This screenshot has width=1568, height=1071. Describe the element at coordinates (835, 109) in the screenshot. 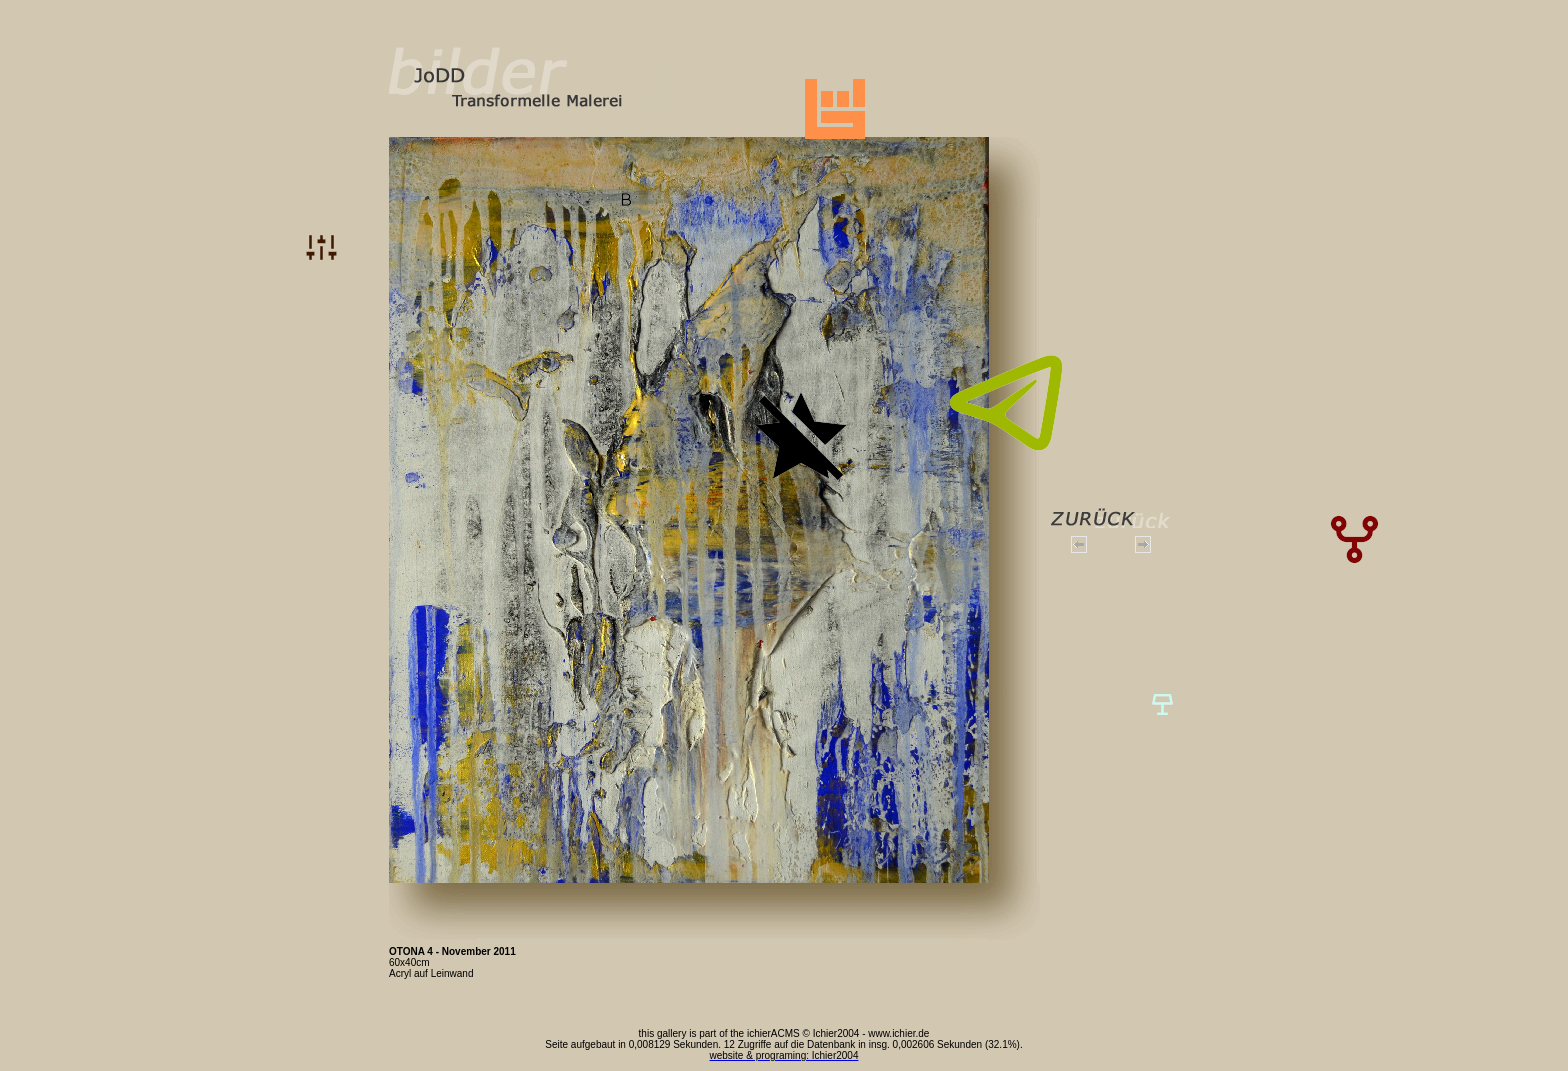

I see `open the Bandsintown app` at that location.